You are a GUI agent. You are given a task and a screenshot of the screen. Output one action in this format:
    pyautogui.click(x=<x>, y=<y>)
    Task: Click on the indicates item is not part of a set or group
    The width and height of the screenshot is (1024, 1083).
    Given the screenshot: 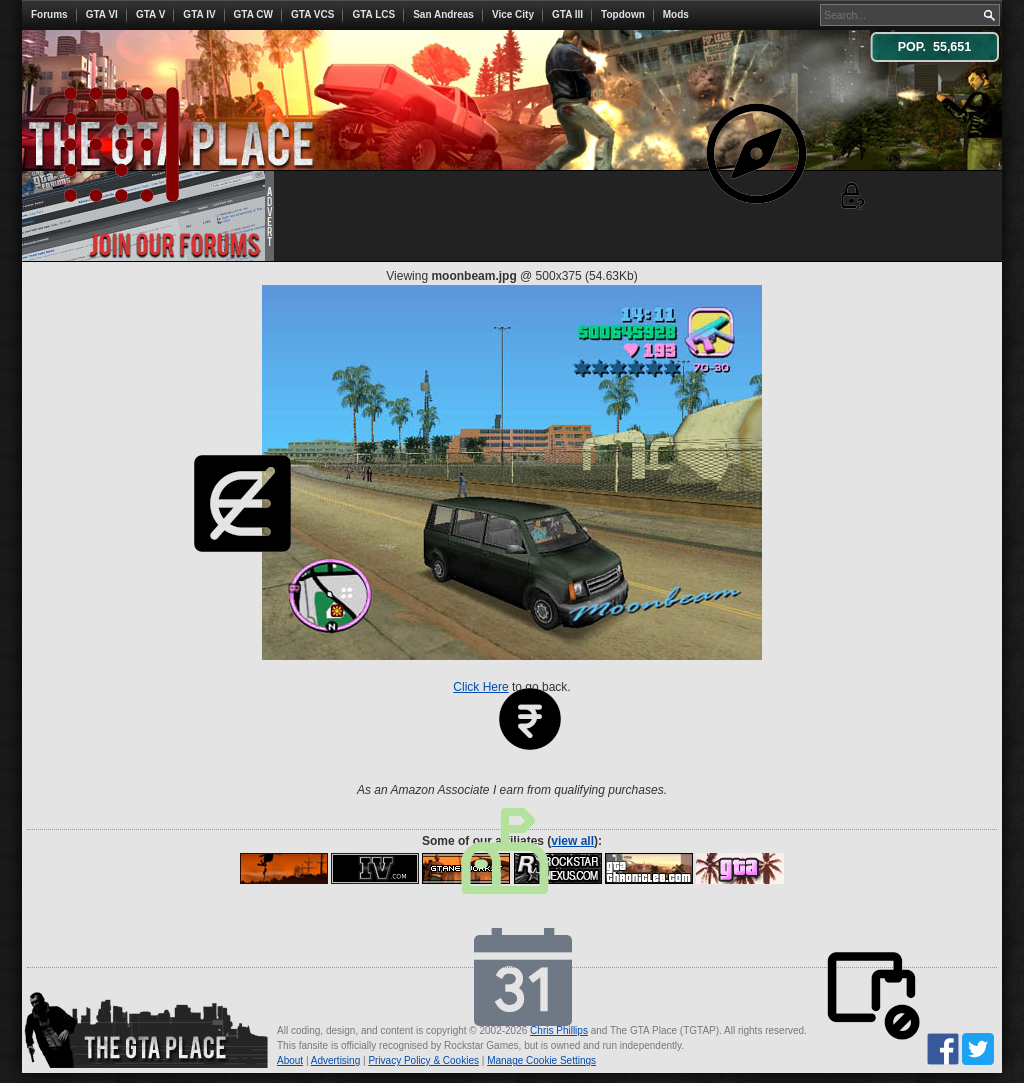 What is the action you would take?
    pyautogui.click(x=242, y=503)
    